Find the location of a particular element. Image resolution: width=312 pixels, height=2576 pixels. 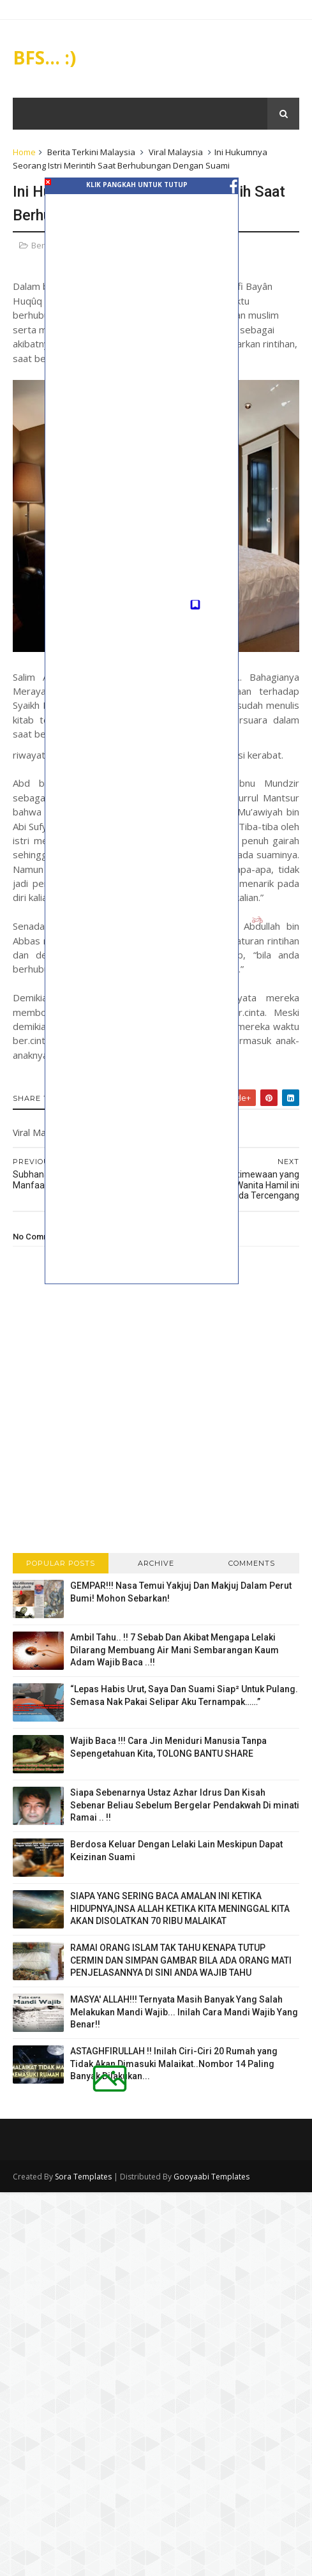

save or bookmark this item is located at coordinates (195, 605).